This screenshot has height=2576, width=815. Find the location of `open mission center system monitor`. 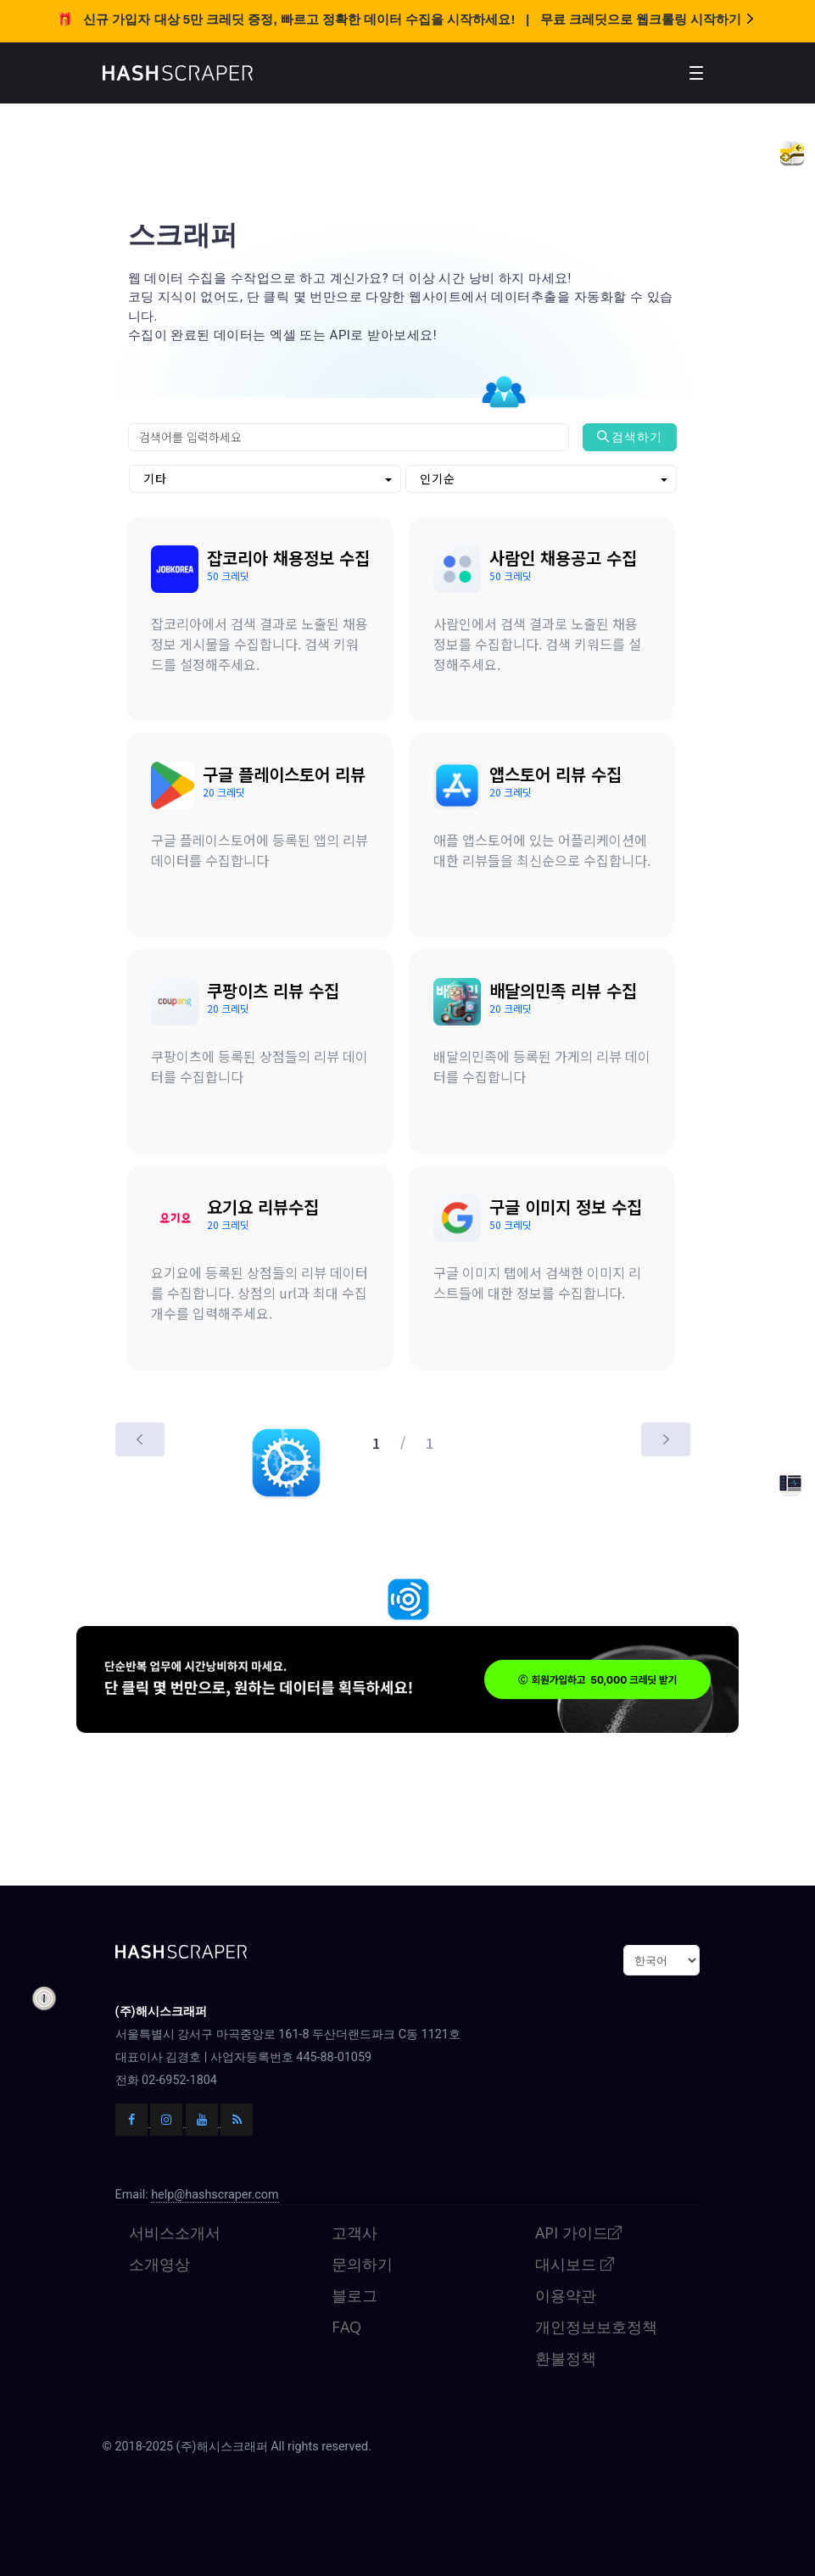

open mission center system monitor is located at coordinates (790, 1484).